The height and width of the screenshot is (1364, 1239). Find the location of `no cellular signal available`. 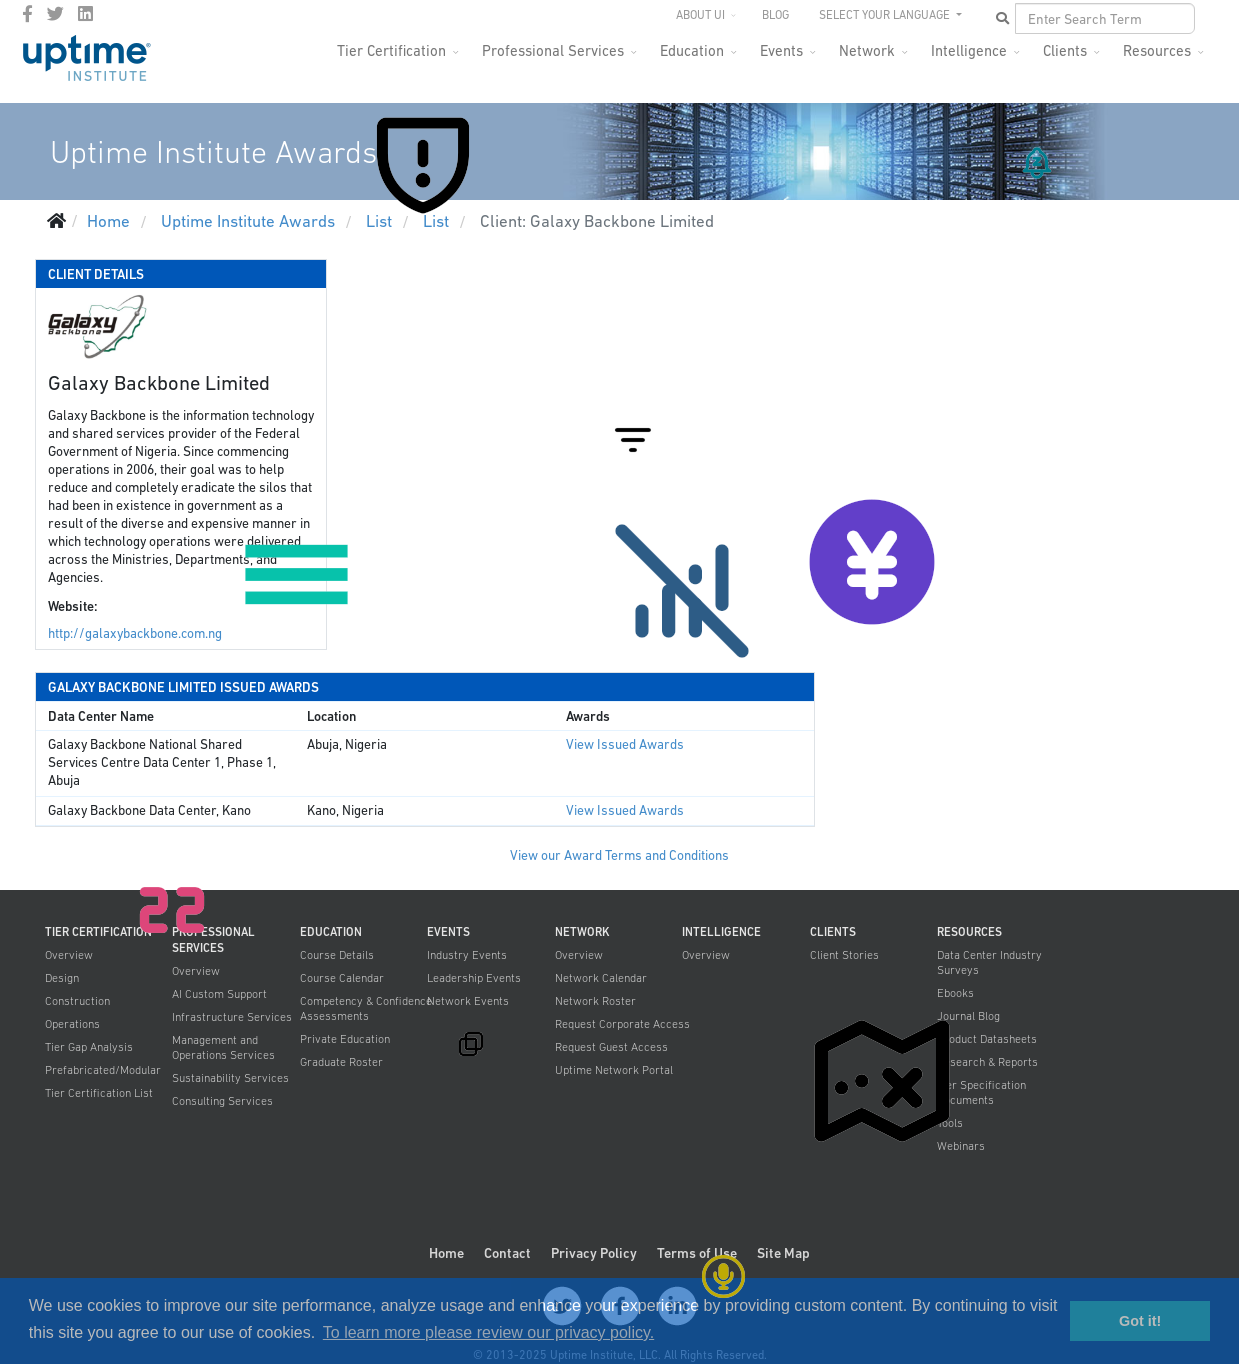

no cellular signal available is located at coordinates (682, 591).